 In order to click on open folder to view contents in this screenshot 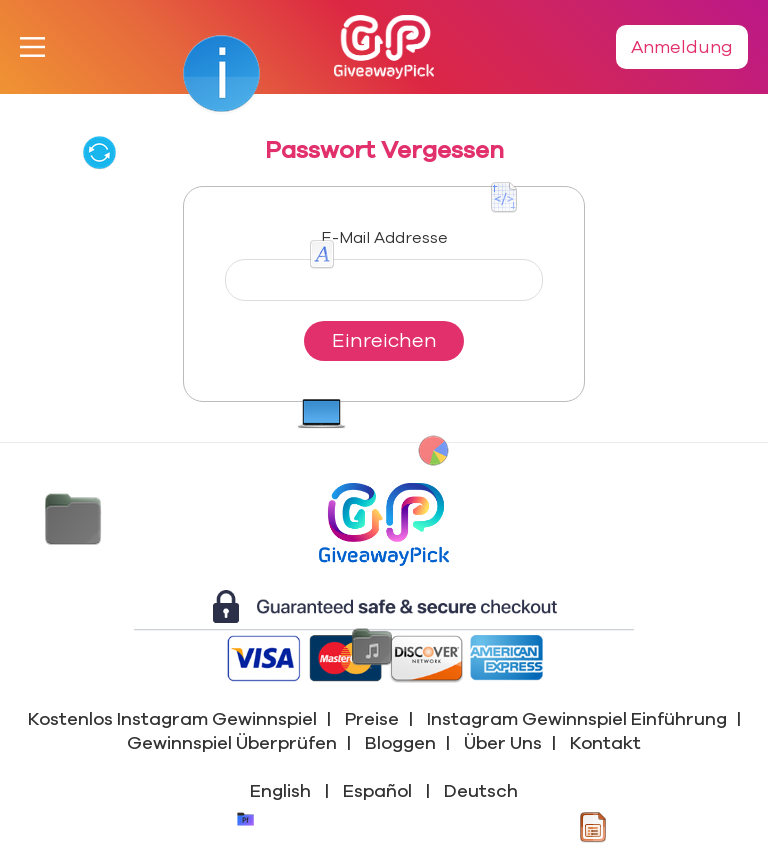, I will do `click(73, 519)`.